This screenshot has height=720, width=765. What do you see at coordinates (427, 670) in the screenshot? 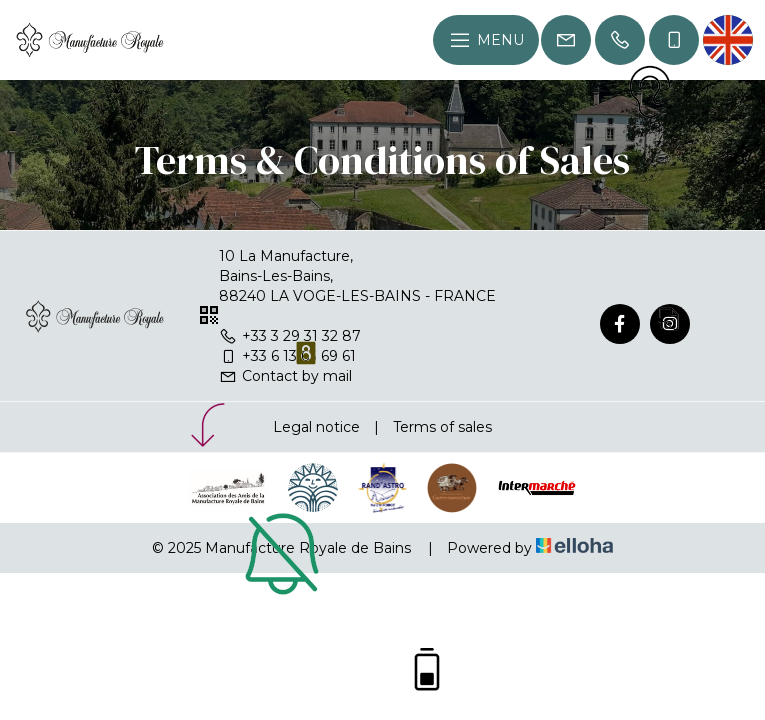
I see `indicates medium battery level` at bounding box center [427, 670].